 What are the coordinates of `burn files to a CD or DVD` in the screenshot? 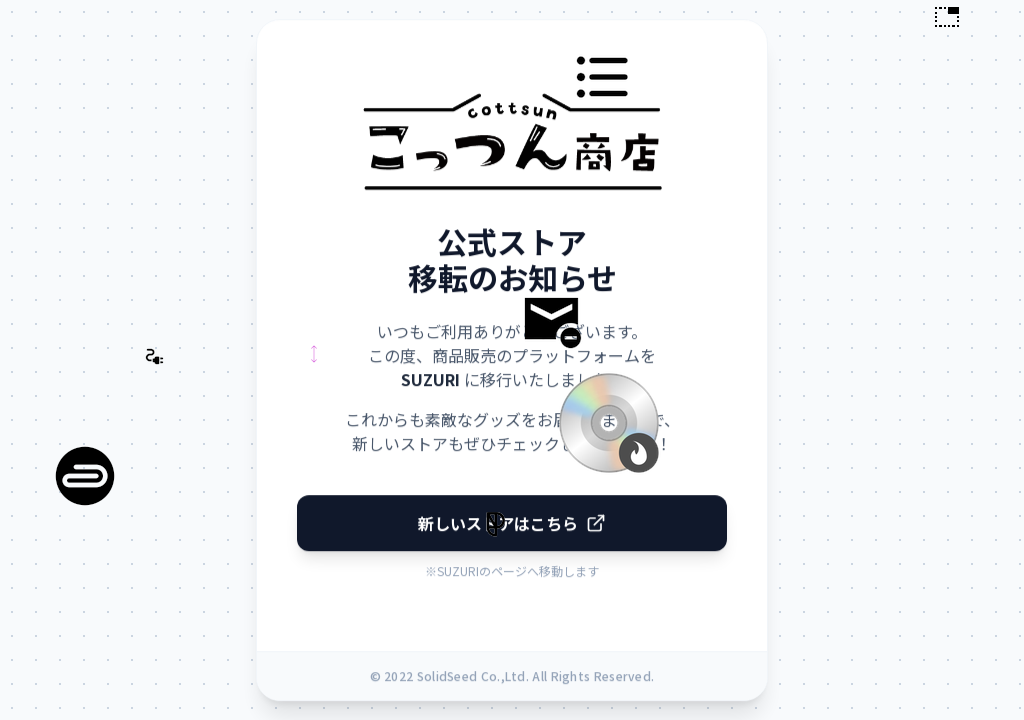 It's located at (609, 423).